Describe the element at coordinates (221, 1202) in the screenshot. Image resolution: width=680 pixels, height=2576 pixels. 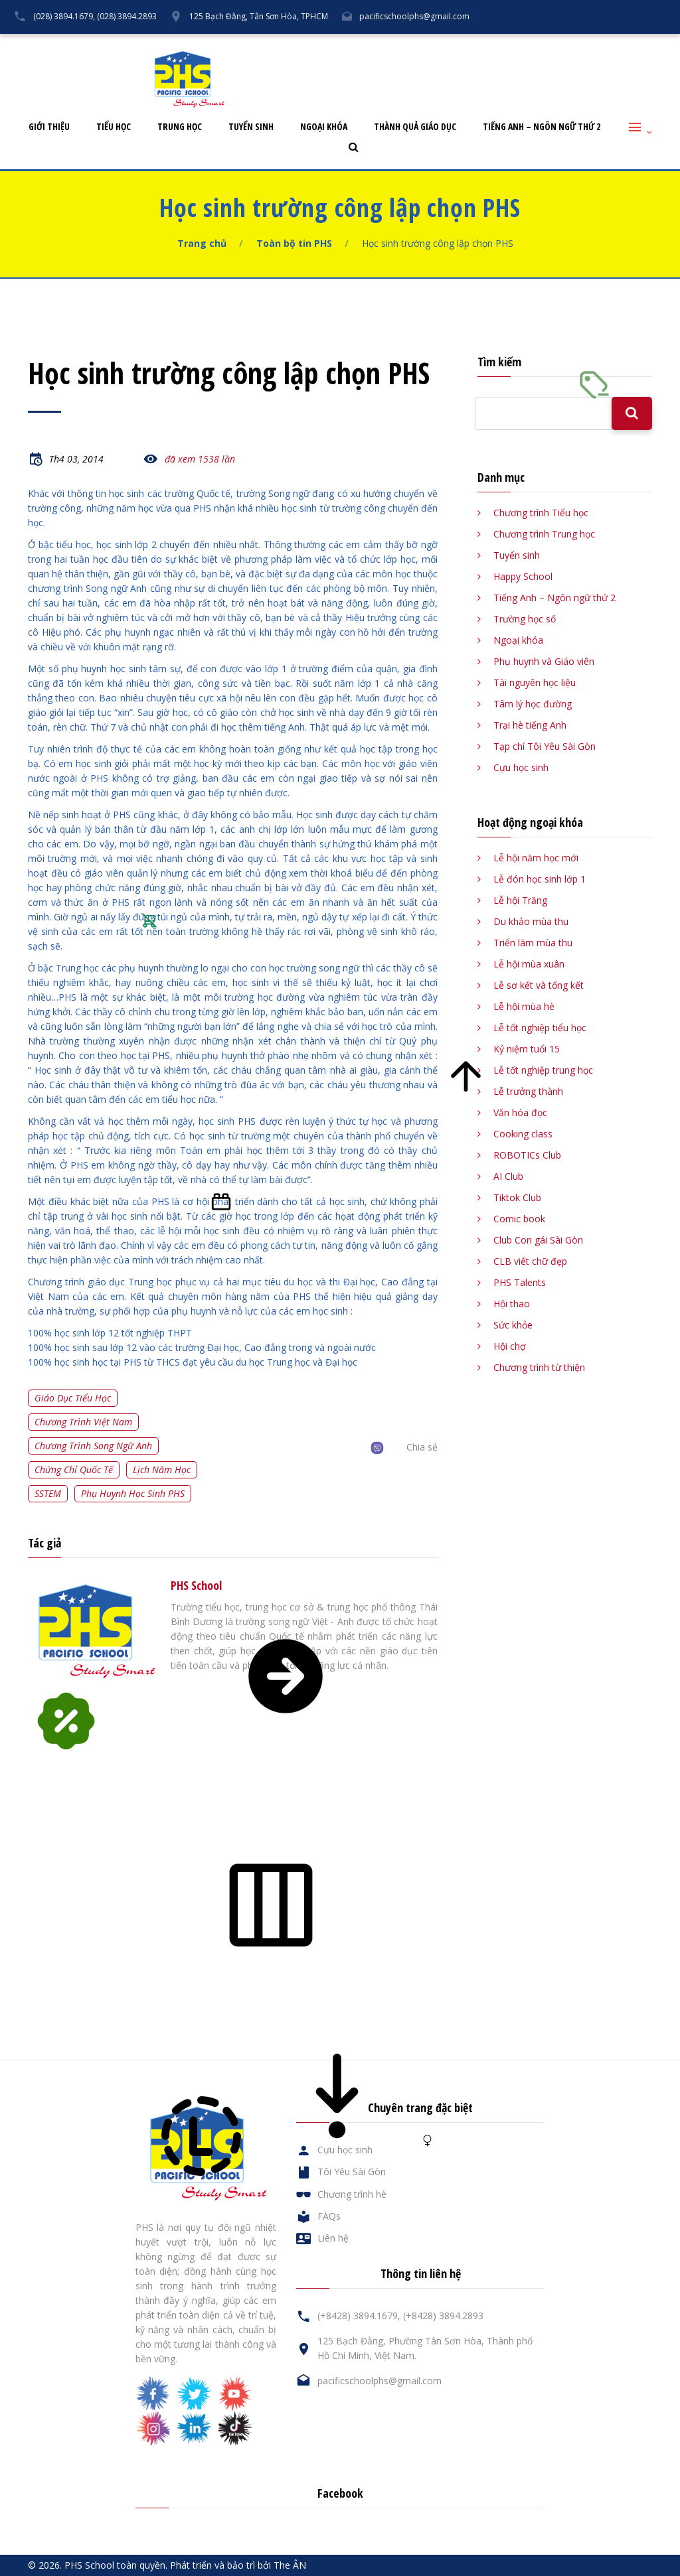
I see `access building blocks or modular components` at that location.